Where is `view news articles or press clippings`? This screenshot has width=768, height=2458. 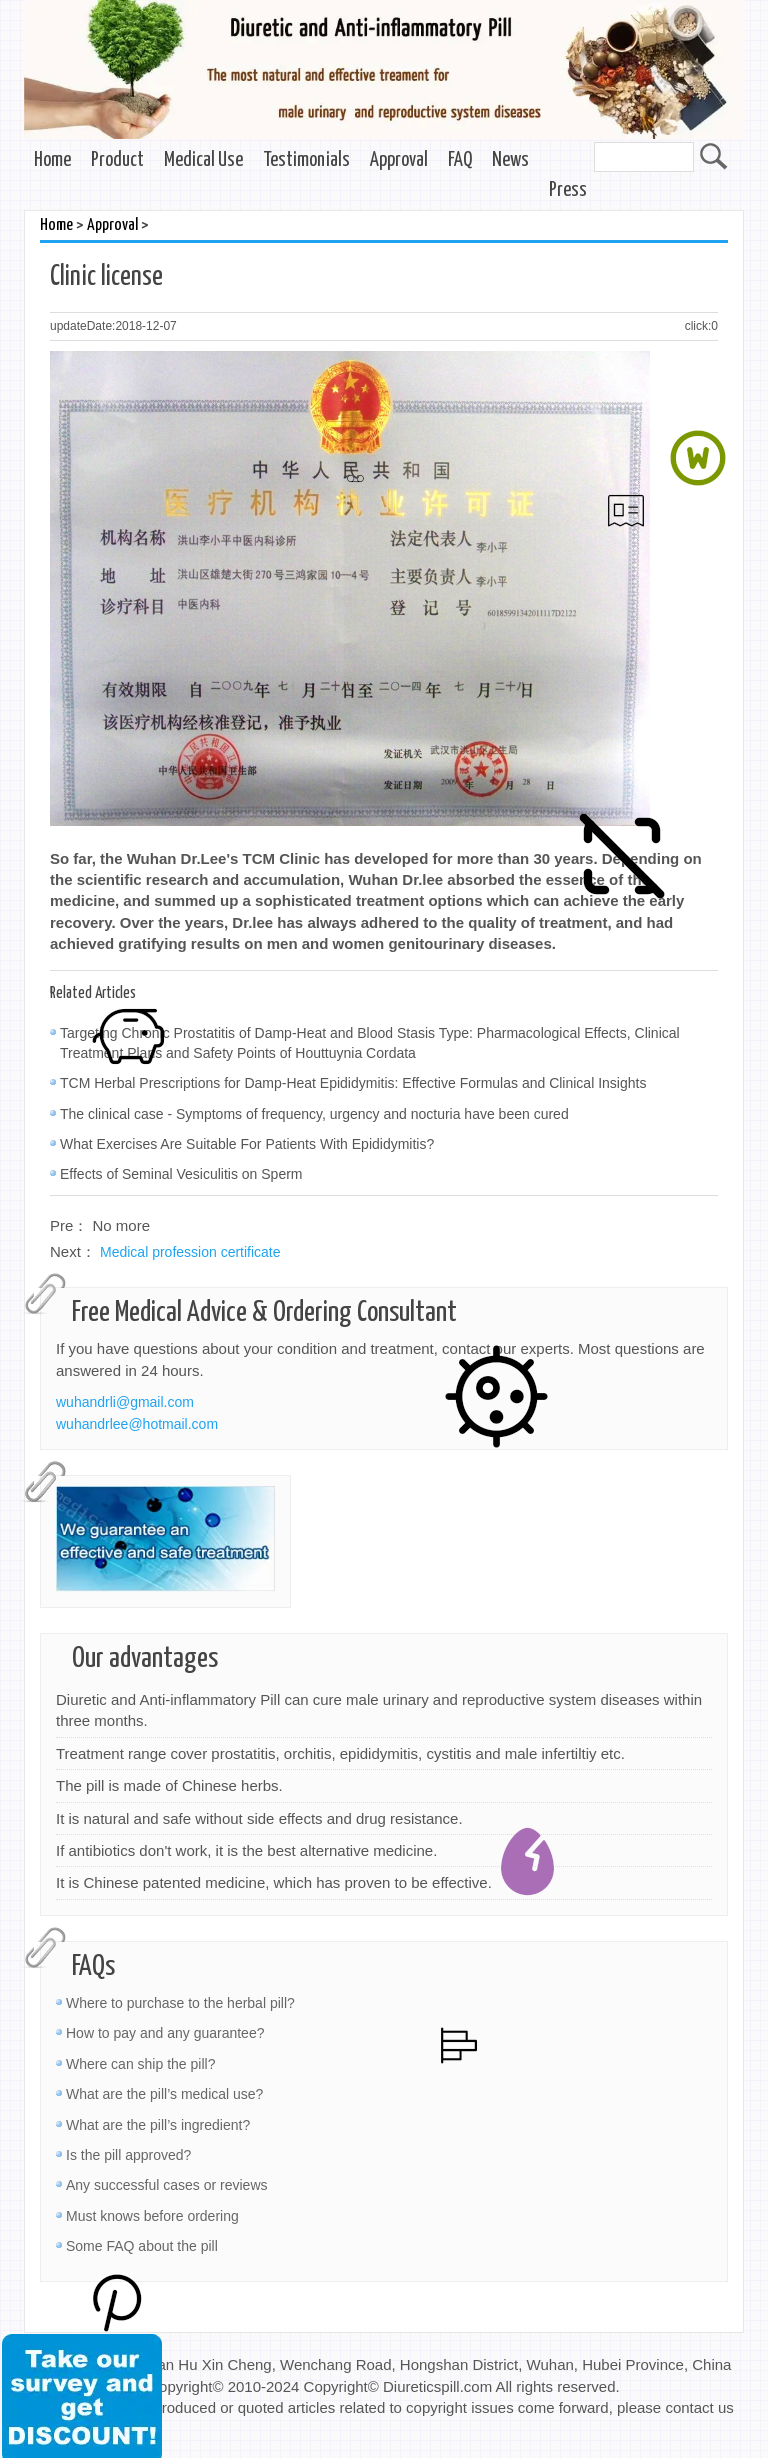 view news articles or press clippings is located at coordinates (626, 510).